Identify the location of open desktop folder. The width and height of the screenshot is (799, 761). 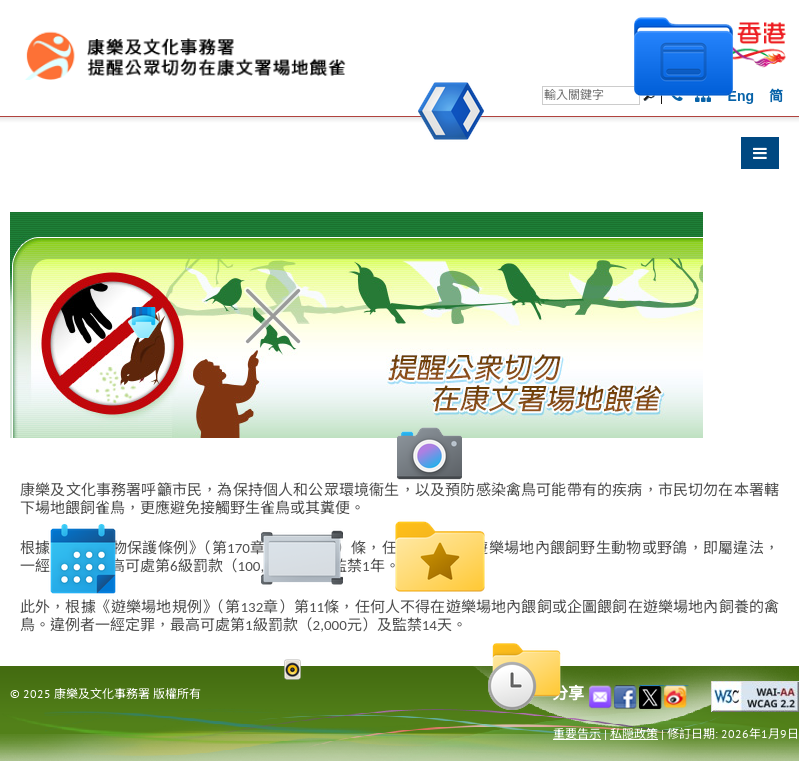
(683, 56).